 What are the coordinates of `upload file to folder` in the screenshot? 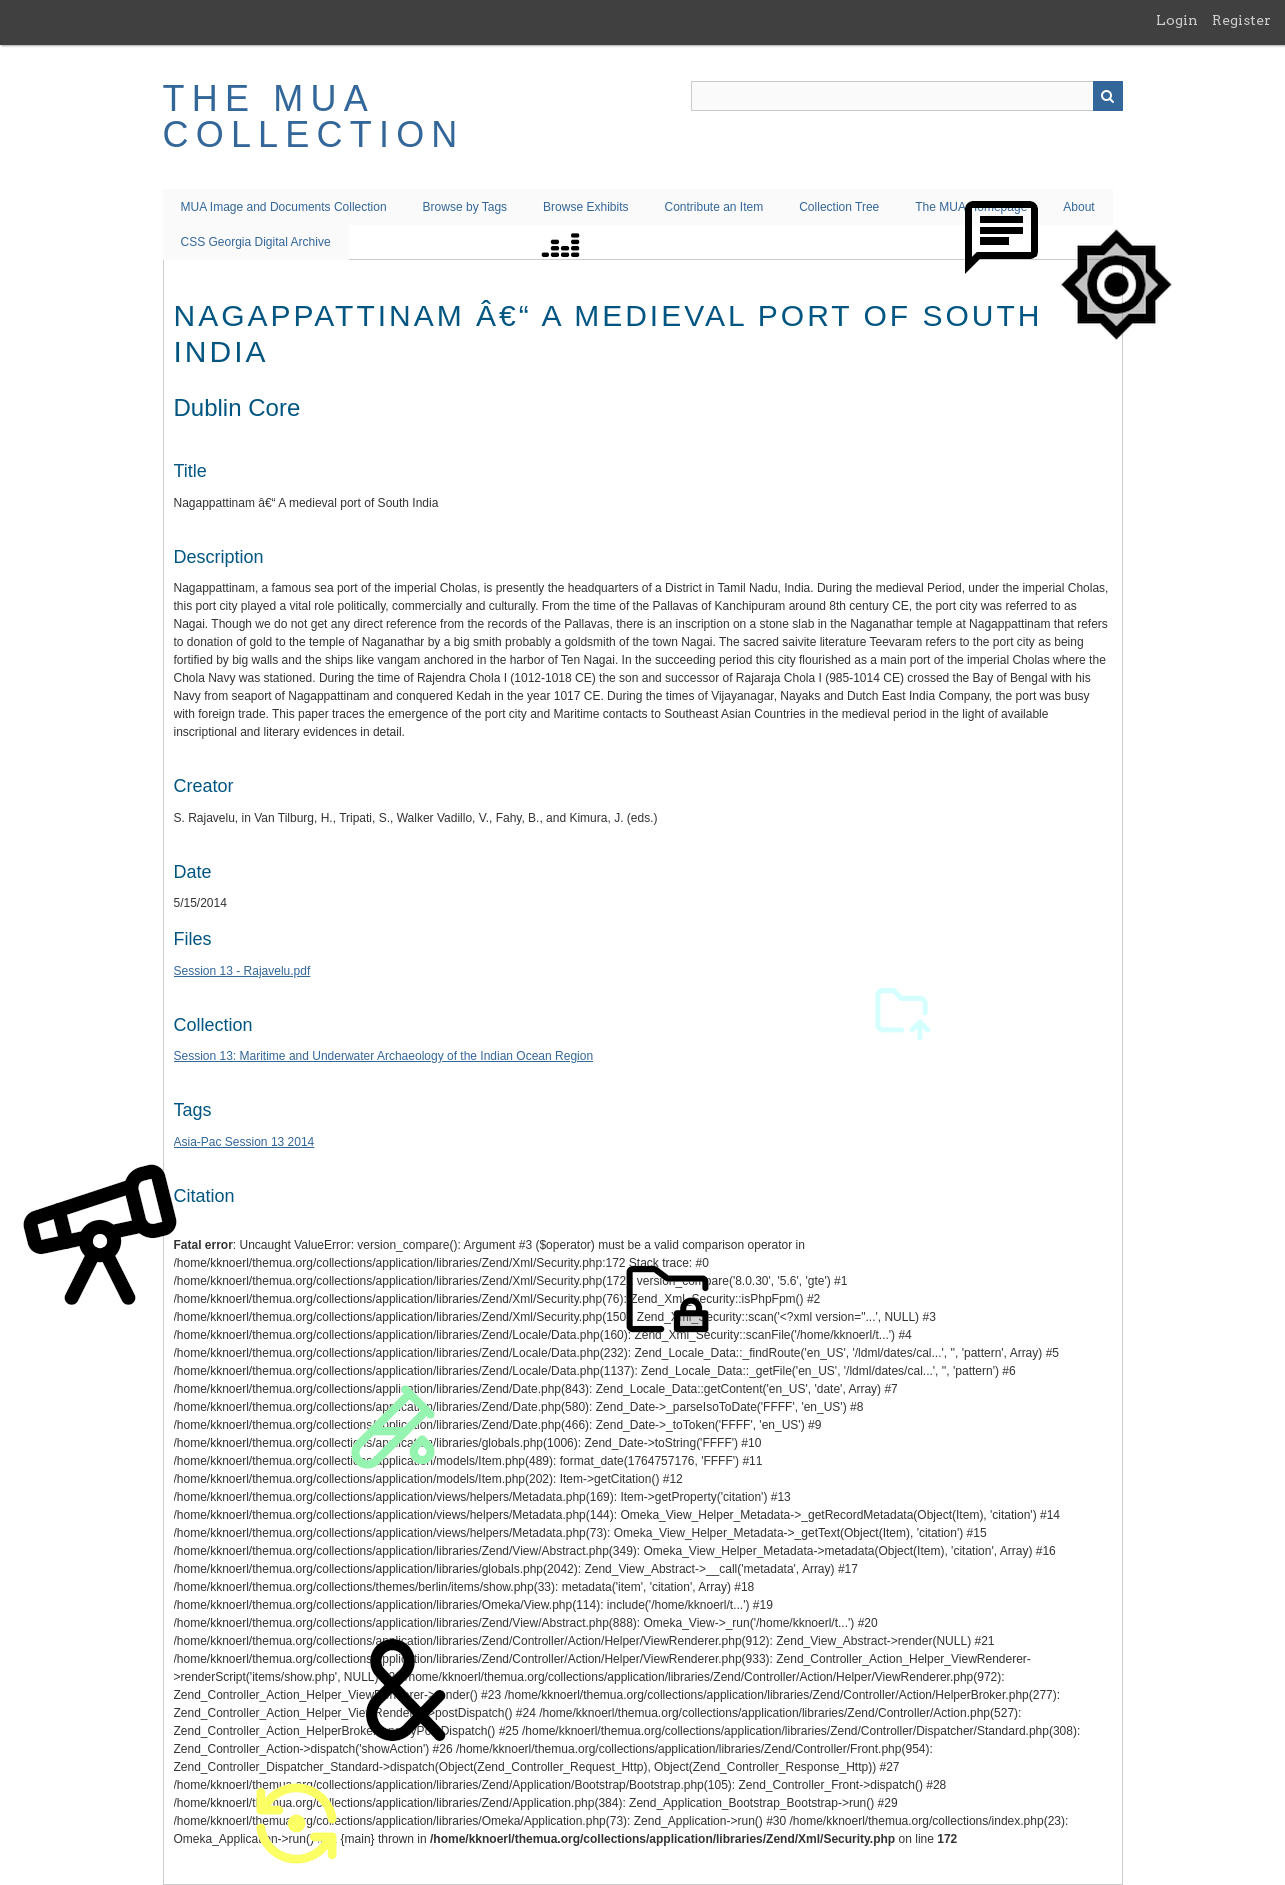 It's located at (901, 1011).